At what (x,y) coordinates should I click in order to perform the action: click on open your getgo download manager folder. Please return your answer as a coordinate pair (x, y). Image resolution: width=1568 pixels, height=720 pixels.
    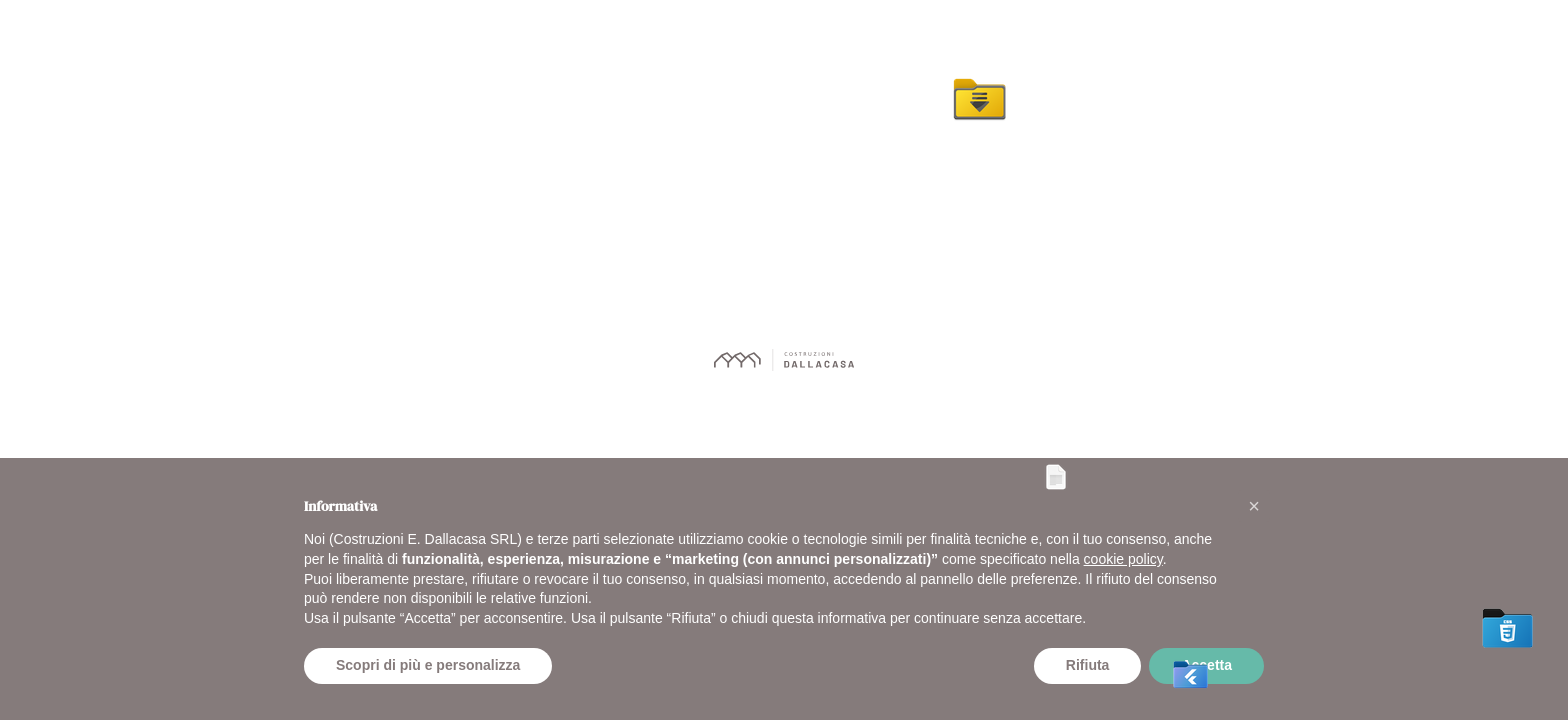
    Looking at the image, I should click on (979, 100).